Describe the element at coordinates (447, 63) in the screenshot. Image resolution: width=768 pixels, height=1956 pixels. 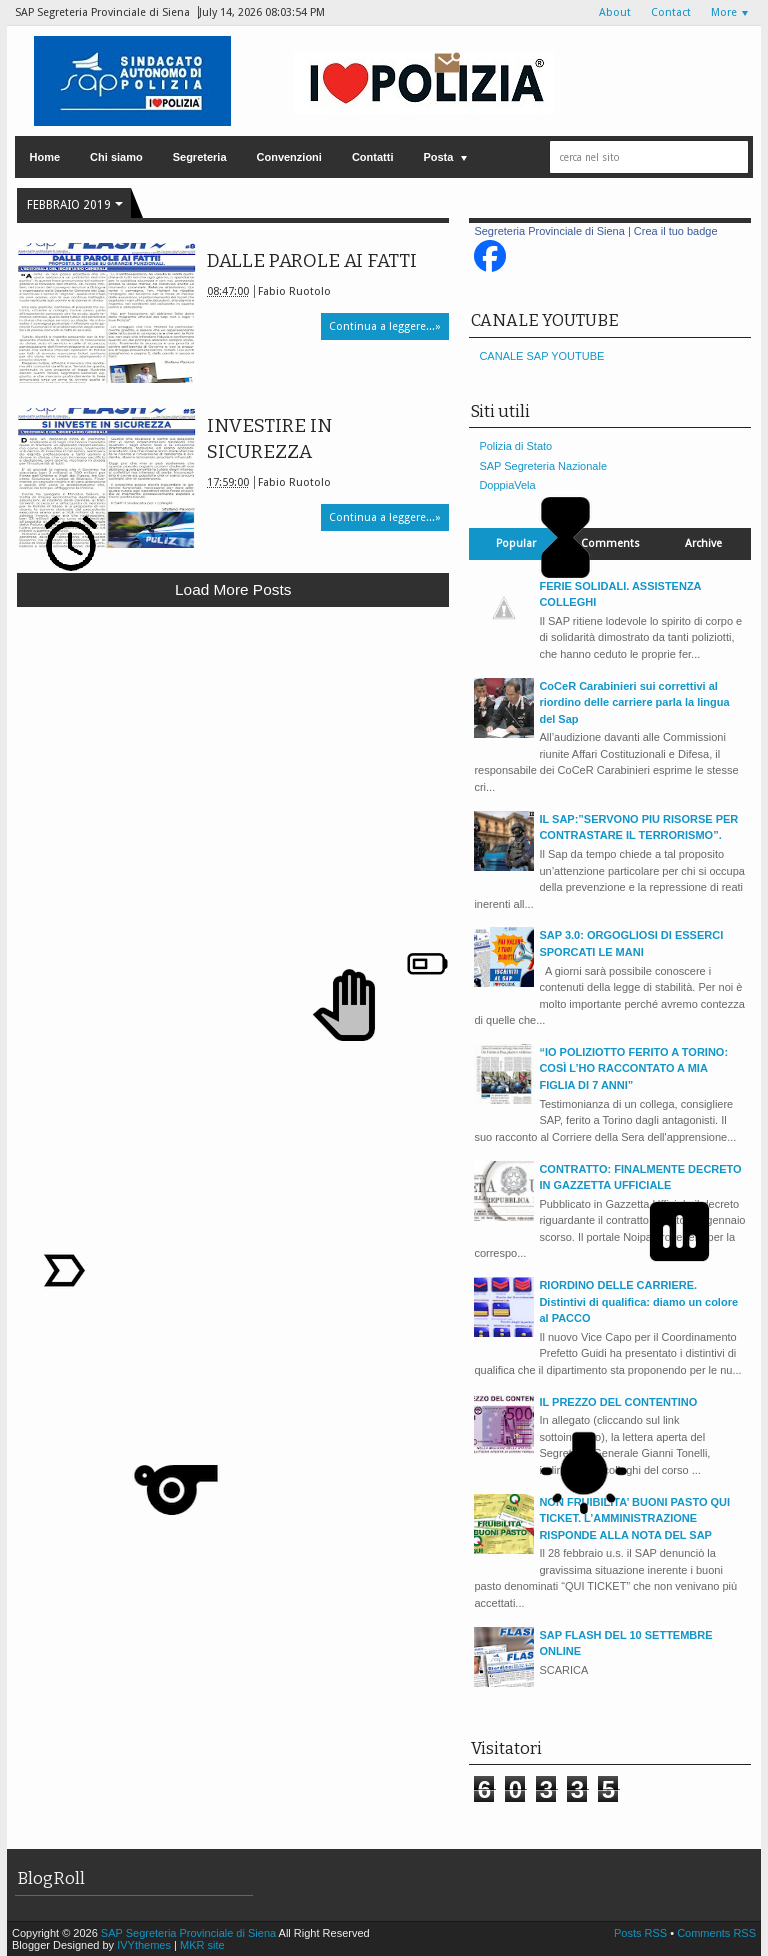
I see `indicates unread email in inbox` at that location.